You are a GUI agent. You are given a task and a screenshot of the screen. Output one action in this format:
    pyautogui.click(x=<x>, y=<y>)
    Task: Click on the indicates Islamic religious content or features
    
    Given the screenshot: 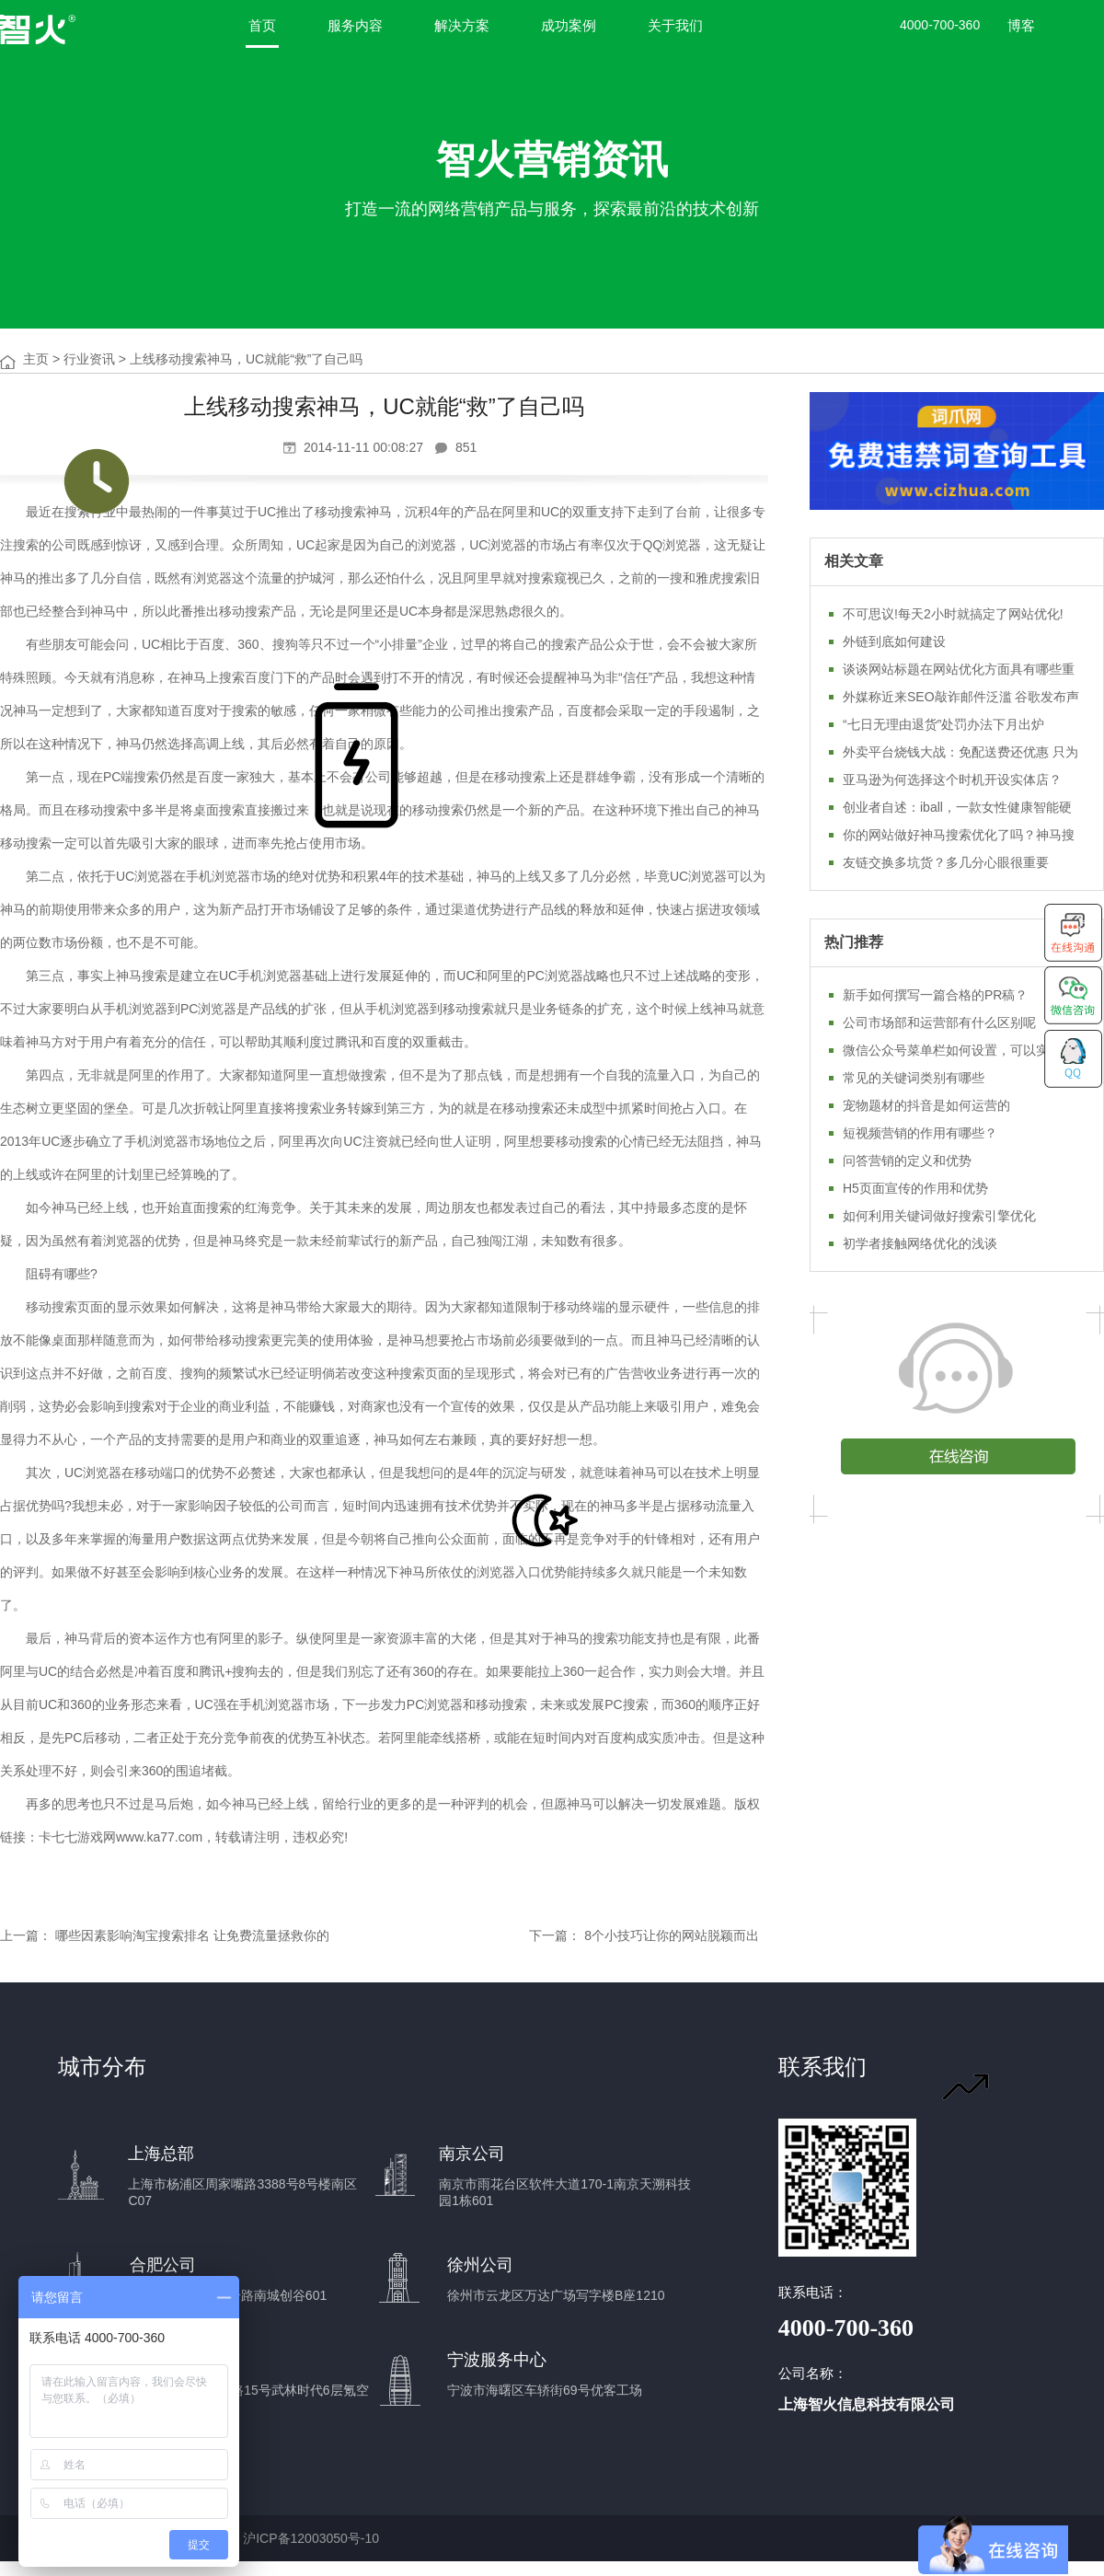 What is the action you would take?
    pyautogui.click(x=543, y=1520)
    